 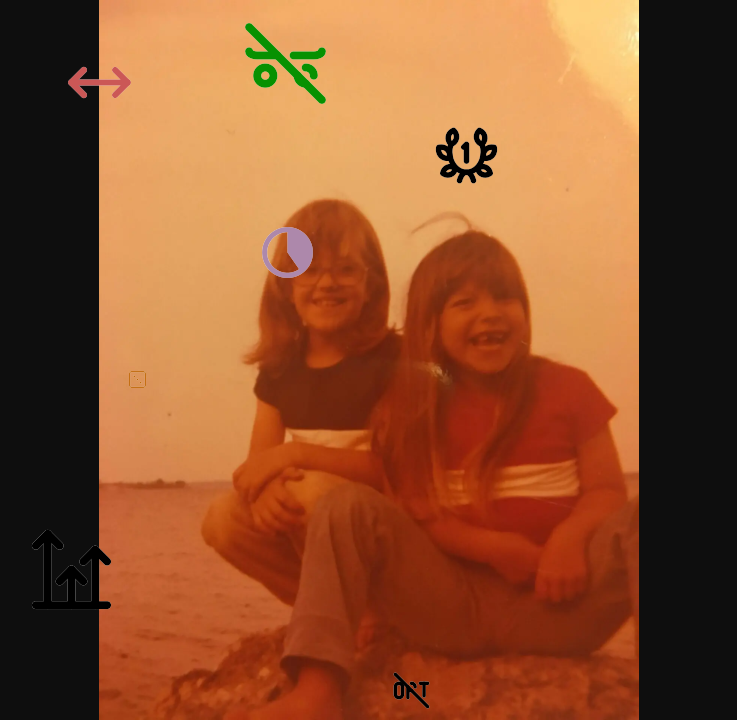 What do you see at coordinates (411, 690) in the screenshot?
I see `http options method disabled or unavailable` at bounding box center [411, 690].